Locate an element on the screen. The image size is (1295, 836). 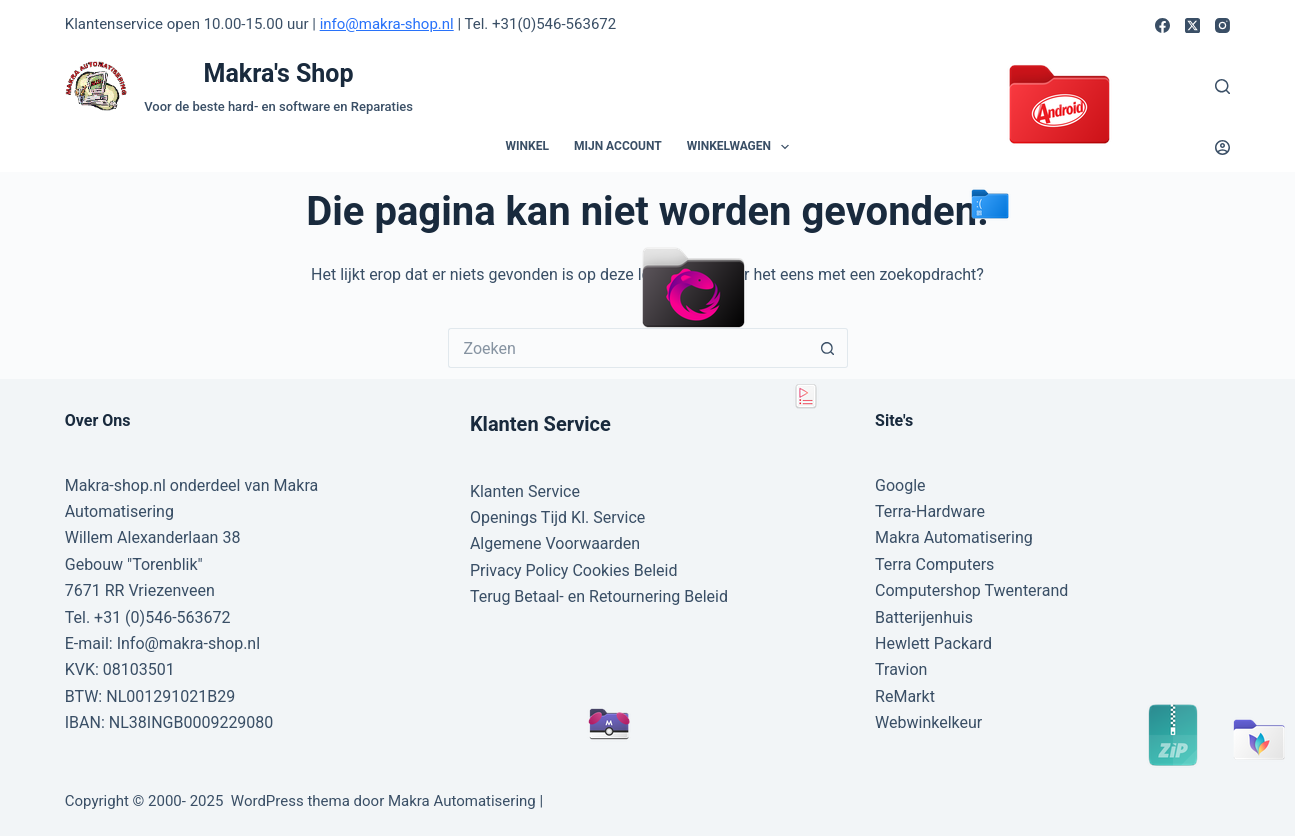
a compressed zip file is located at coordinates (1173, 735).